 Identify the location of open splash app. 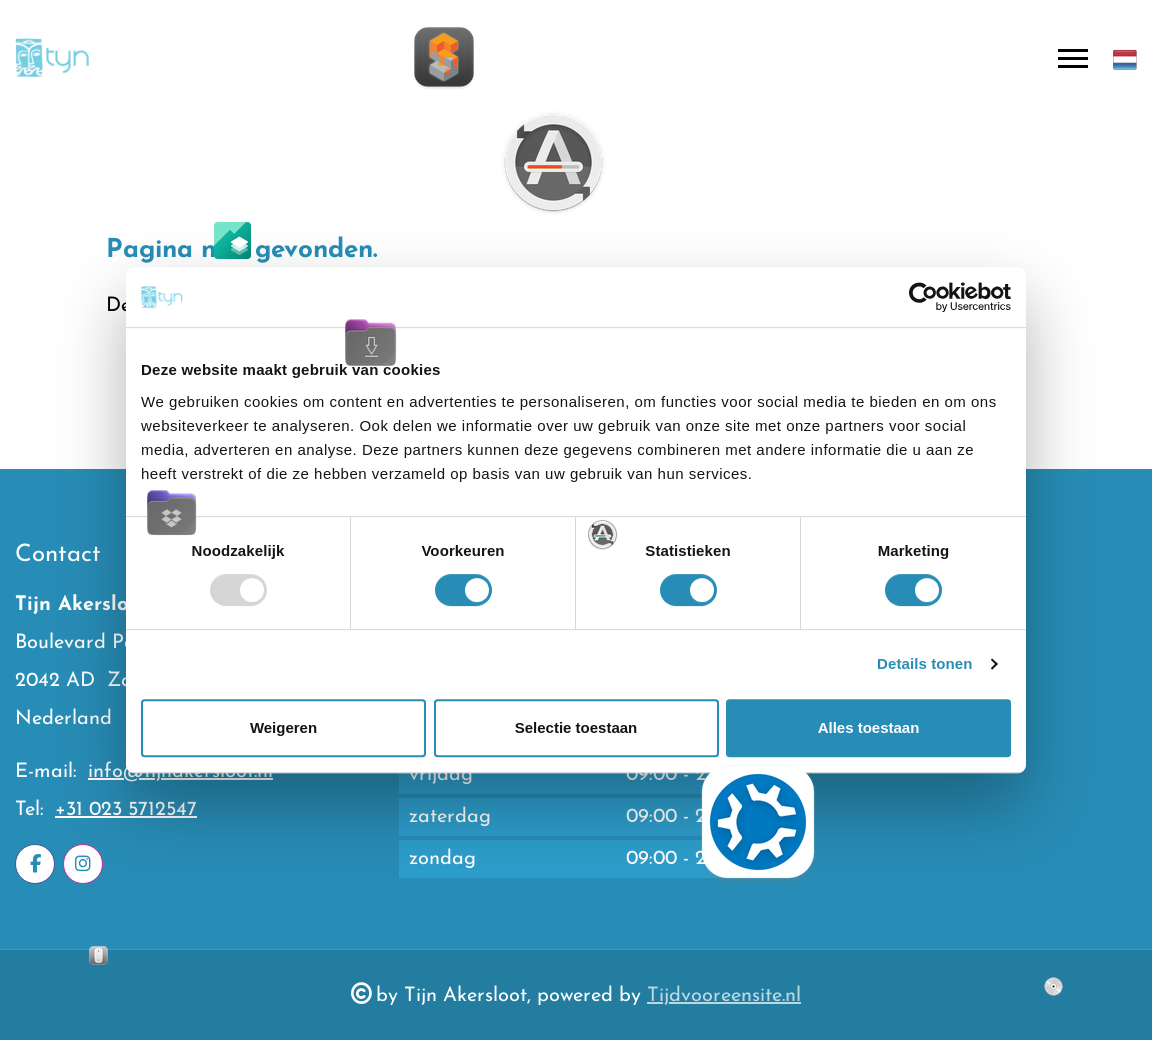
(444, 57).